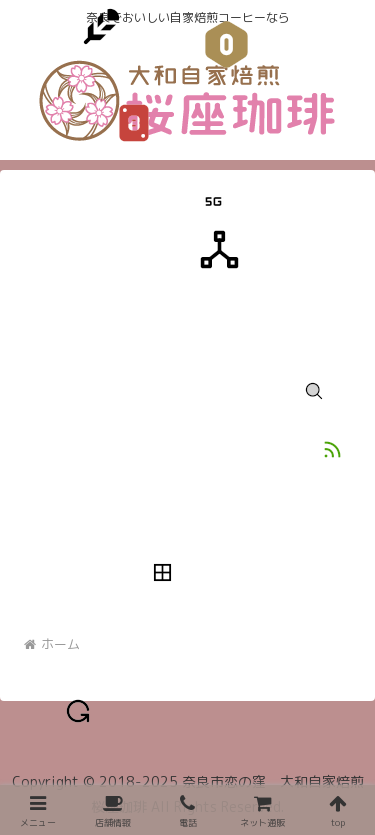 This screenshot has height=835, width=375. I want to click on search for content or items, so click(314, 391).